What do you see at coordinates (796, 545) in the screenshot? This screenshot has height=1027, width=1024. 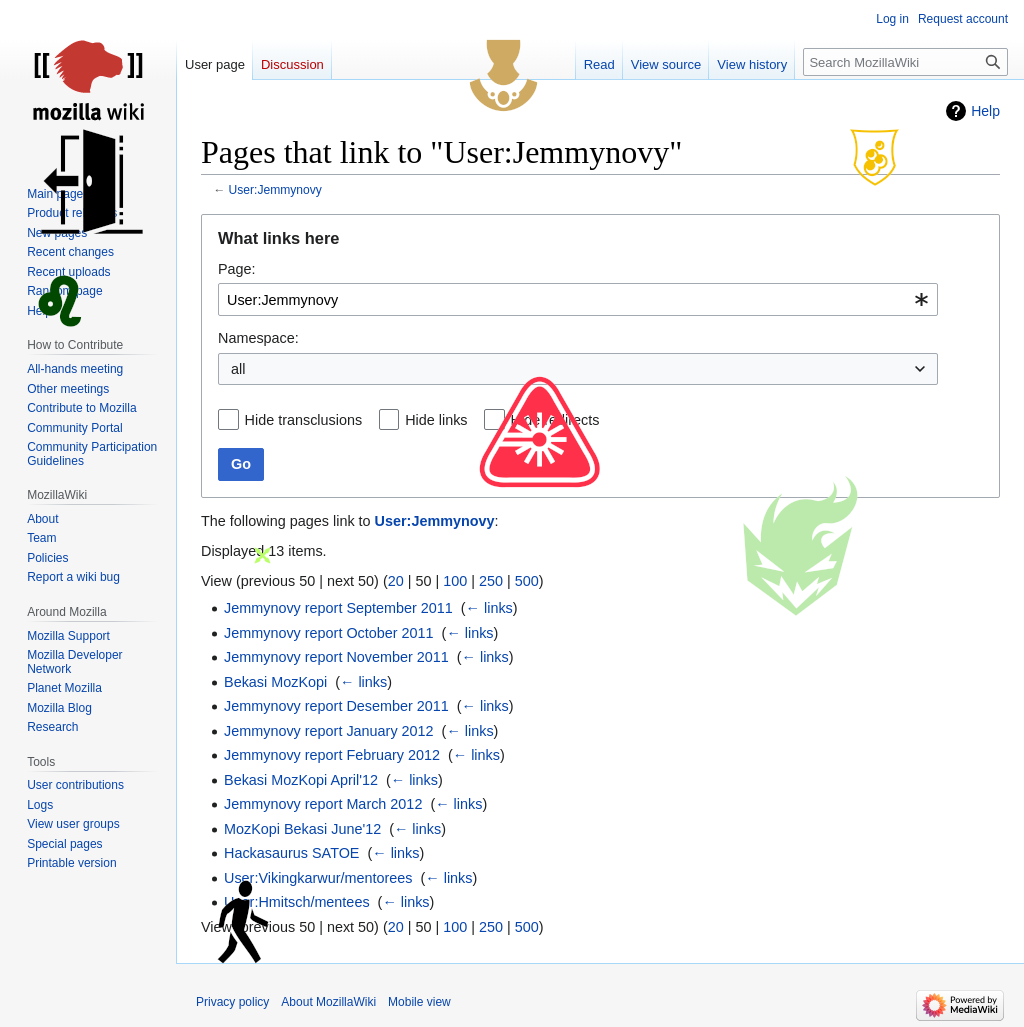 I see `spirit or soul character in a game interface` at bounding box center [796, 545].